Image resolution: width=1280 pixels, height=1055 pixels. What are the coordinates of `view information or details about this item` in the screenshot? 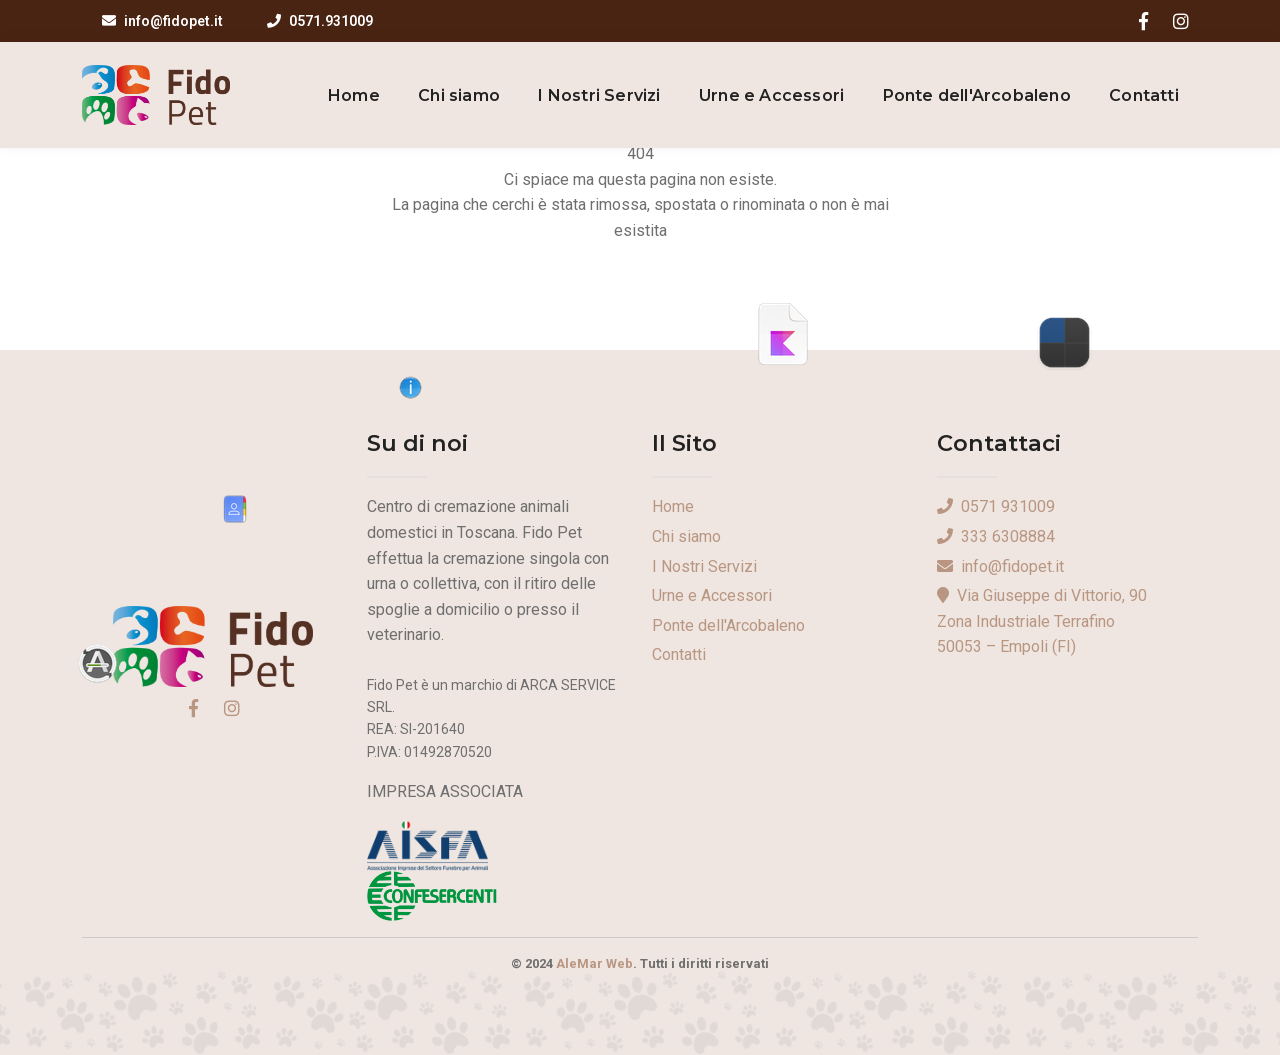 It's located at (410, 387).